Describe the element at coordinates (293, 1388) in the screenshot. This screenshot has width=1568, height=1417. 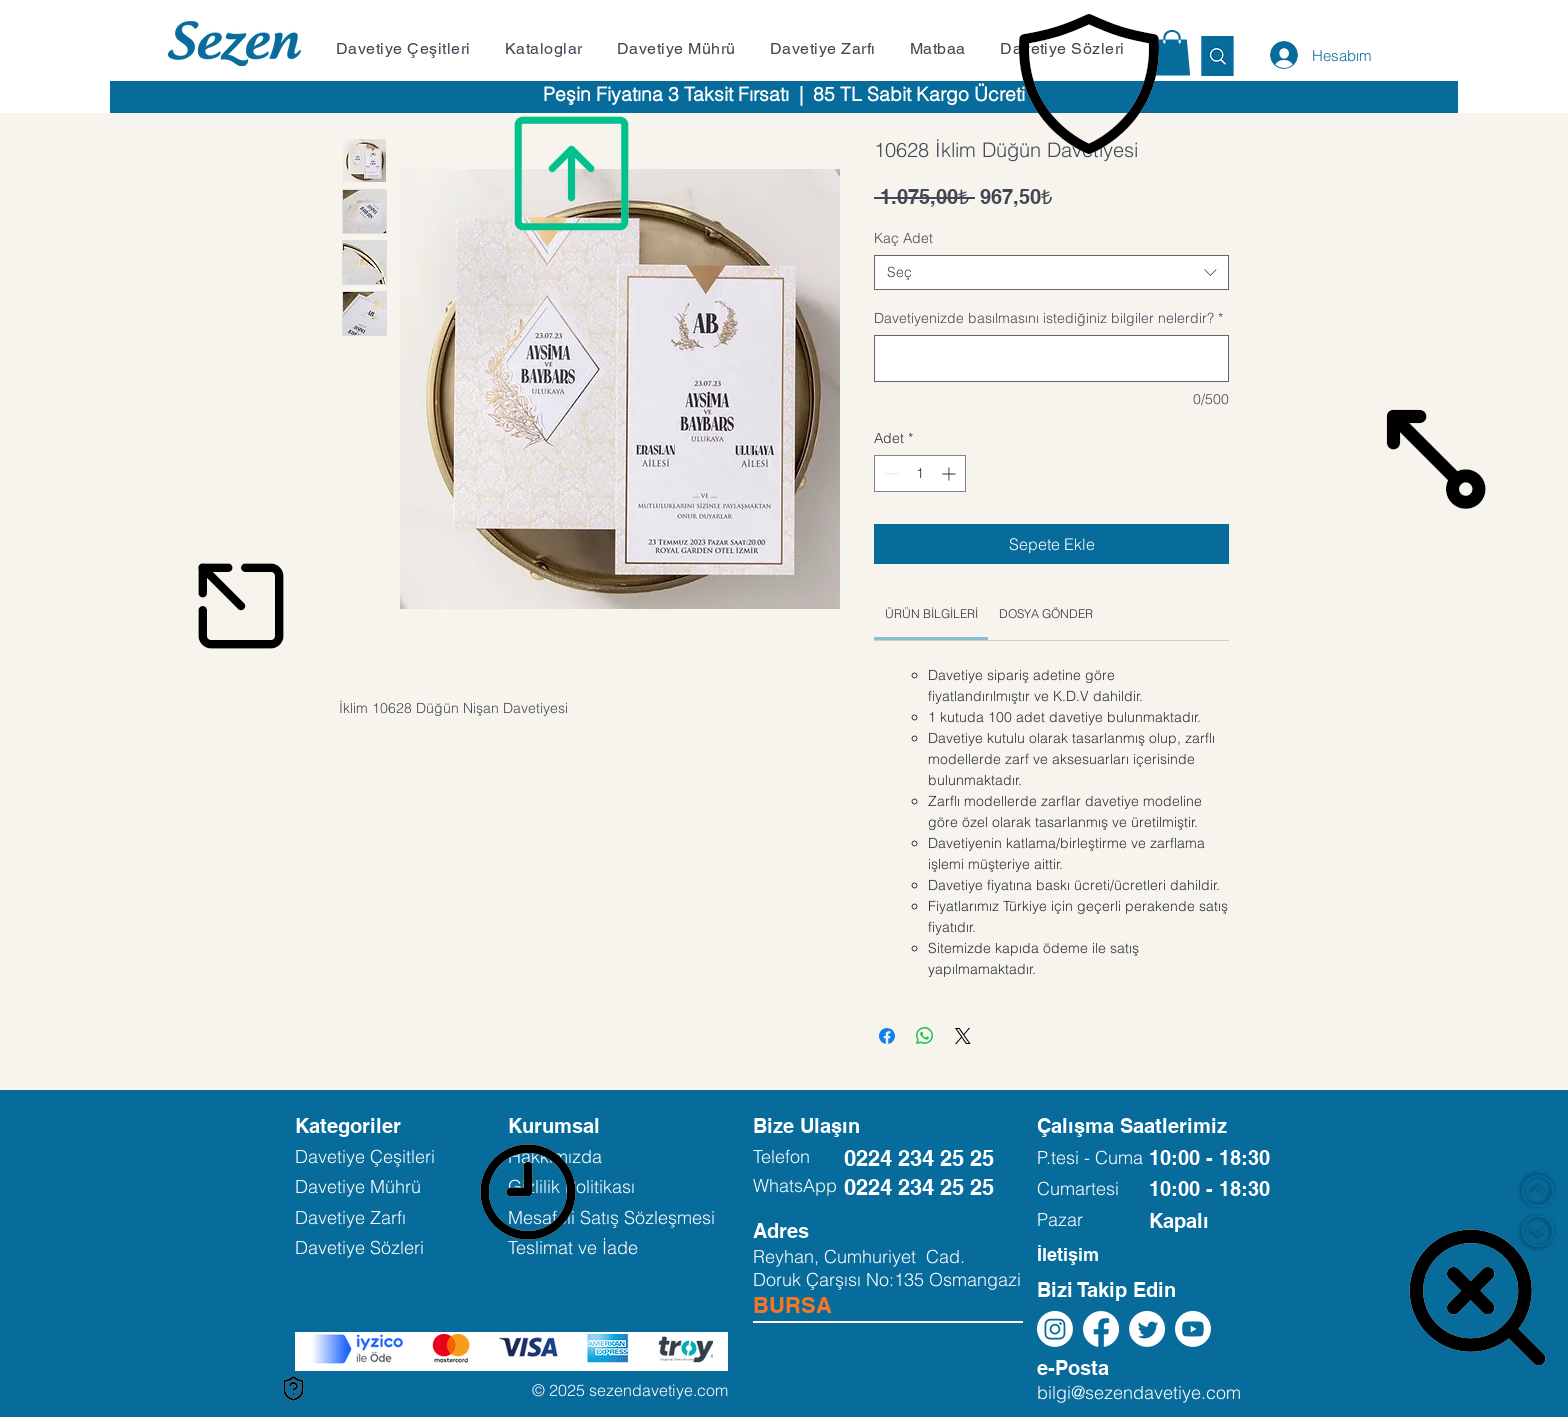
I see `access security help or FAQ` at that location.